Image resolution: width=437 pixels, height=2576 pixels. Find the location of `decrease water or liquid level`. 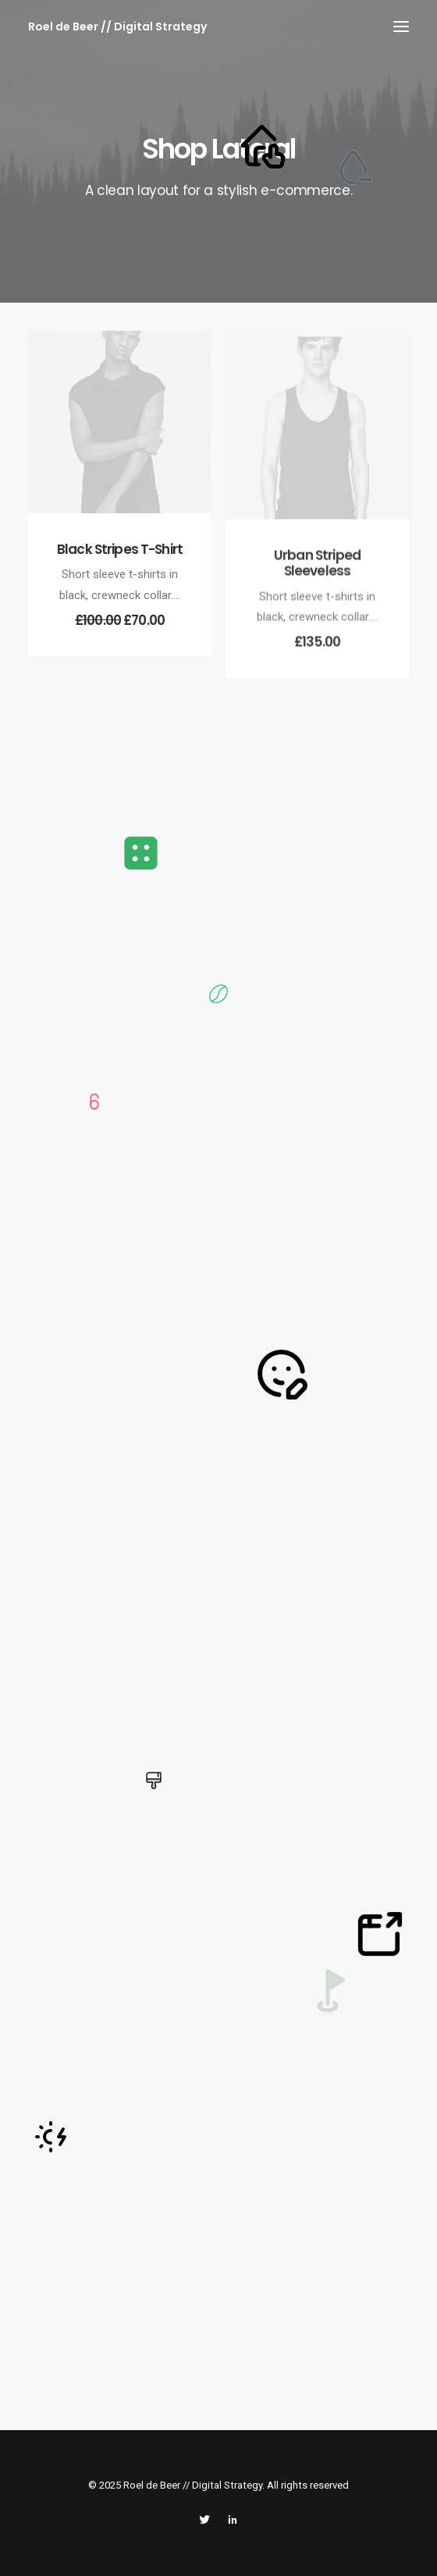

decrease water or liquid level is located at coordinates (353, 167).